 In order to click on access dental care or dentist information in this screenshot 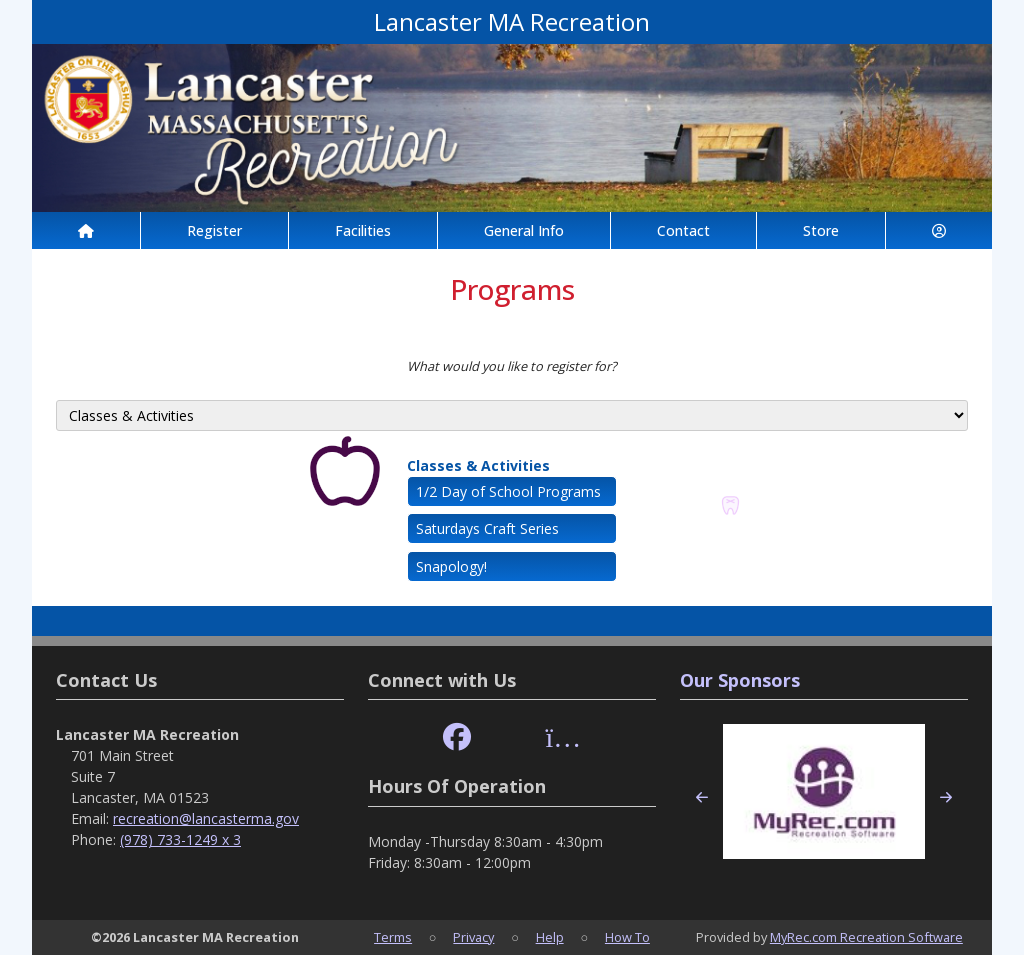, I will do `click(730, 505)`.